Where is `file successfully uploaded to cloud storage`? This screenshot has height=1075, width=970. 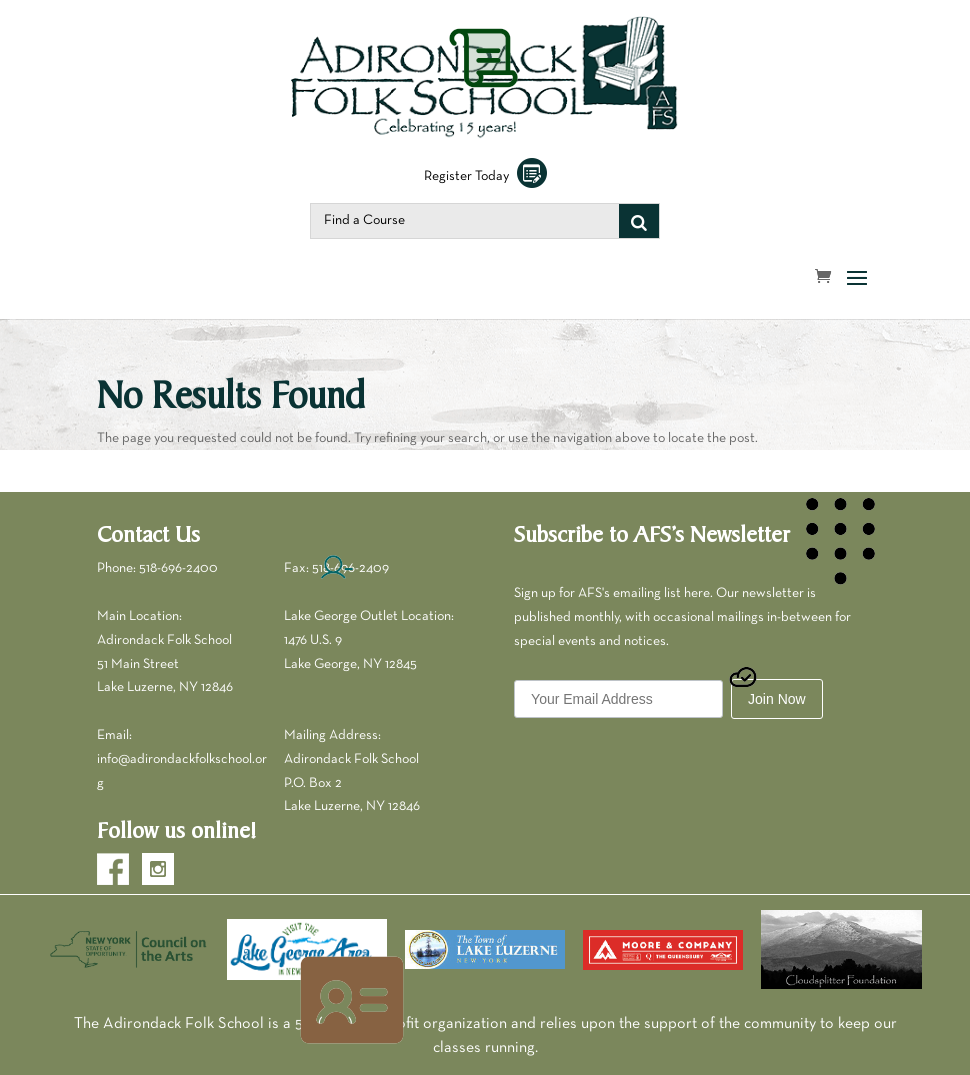
file successfully uploaded to cloud storage is located at coordinates (743, 677).